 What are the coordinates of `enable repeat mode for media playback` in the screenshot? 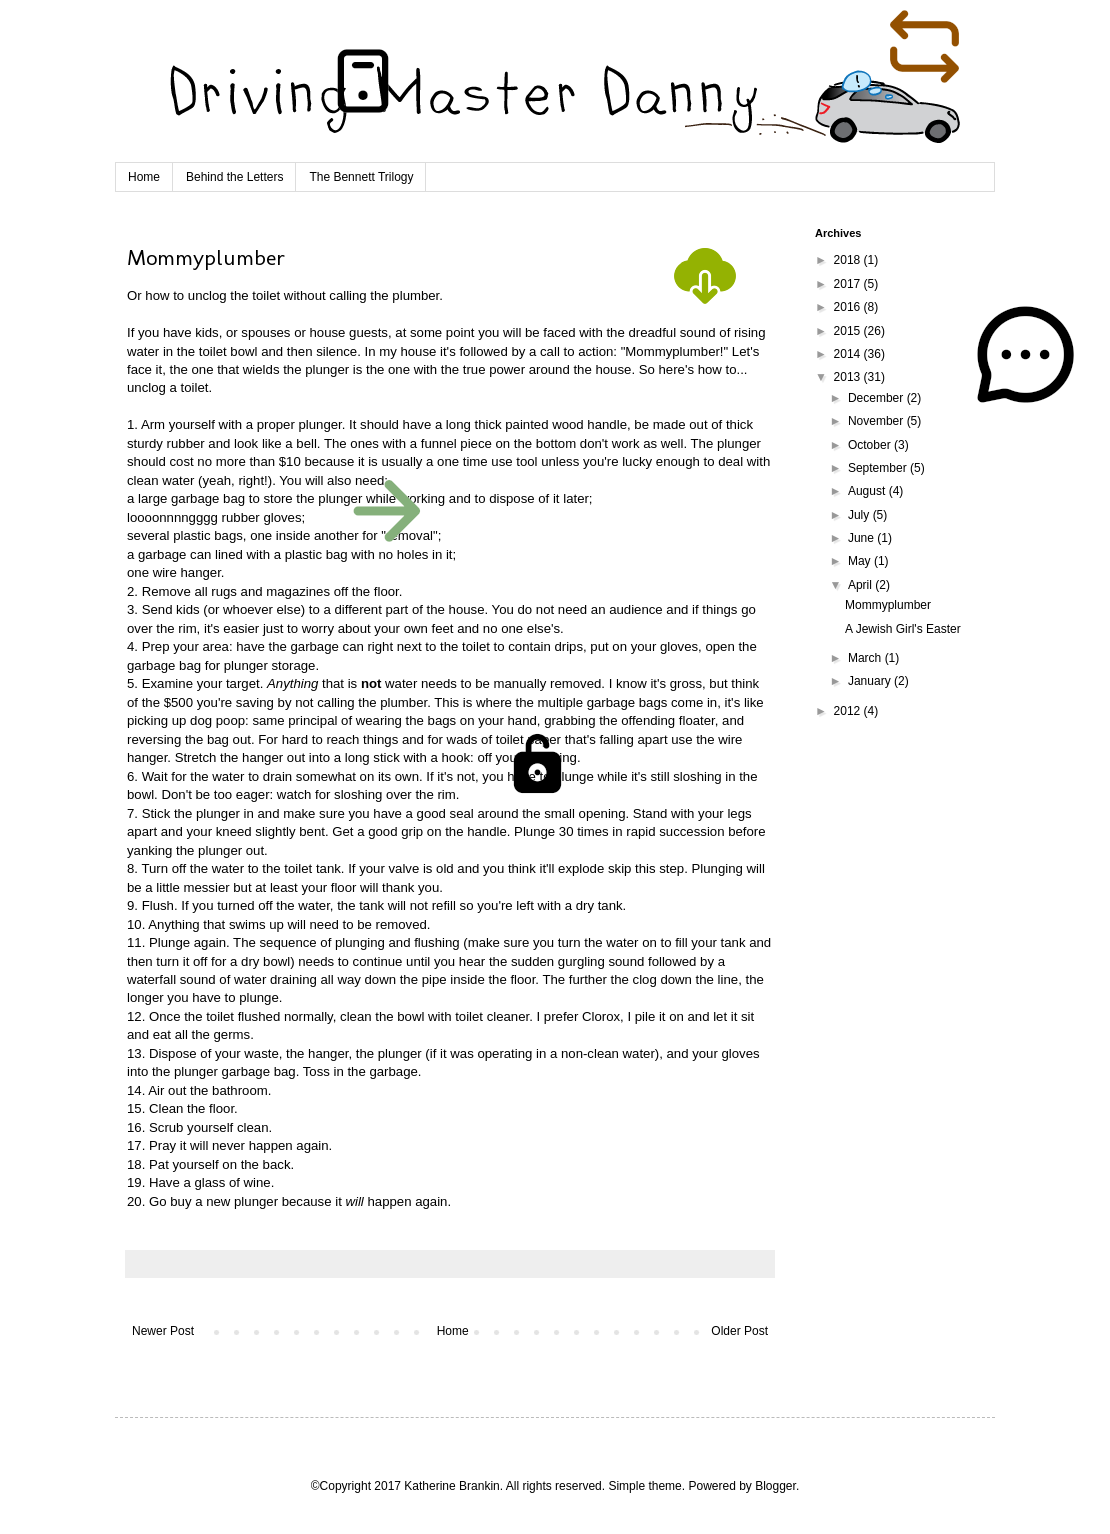 It's located at (924, 46).